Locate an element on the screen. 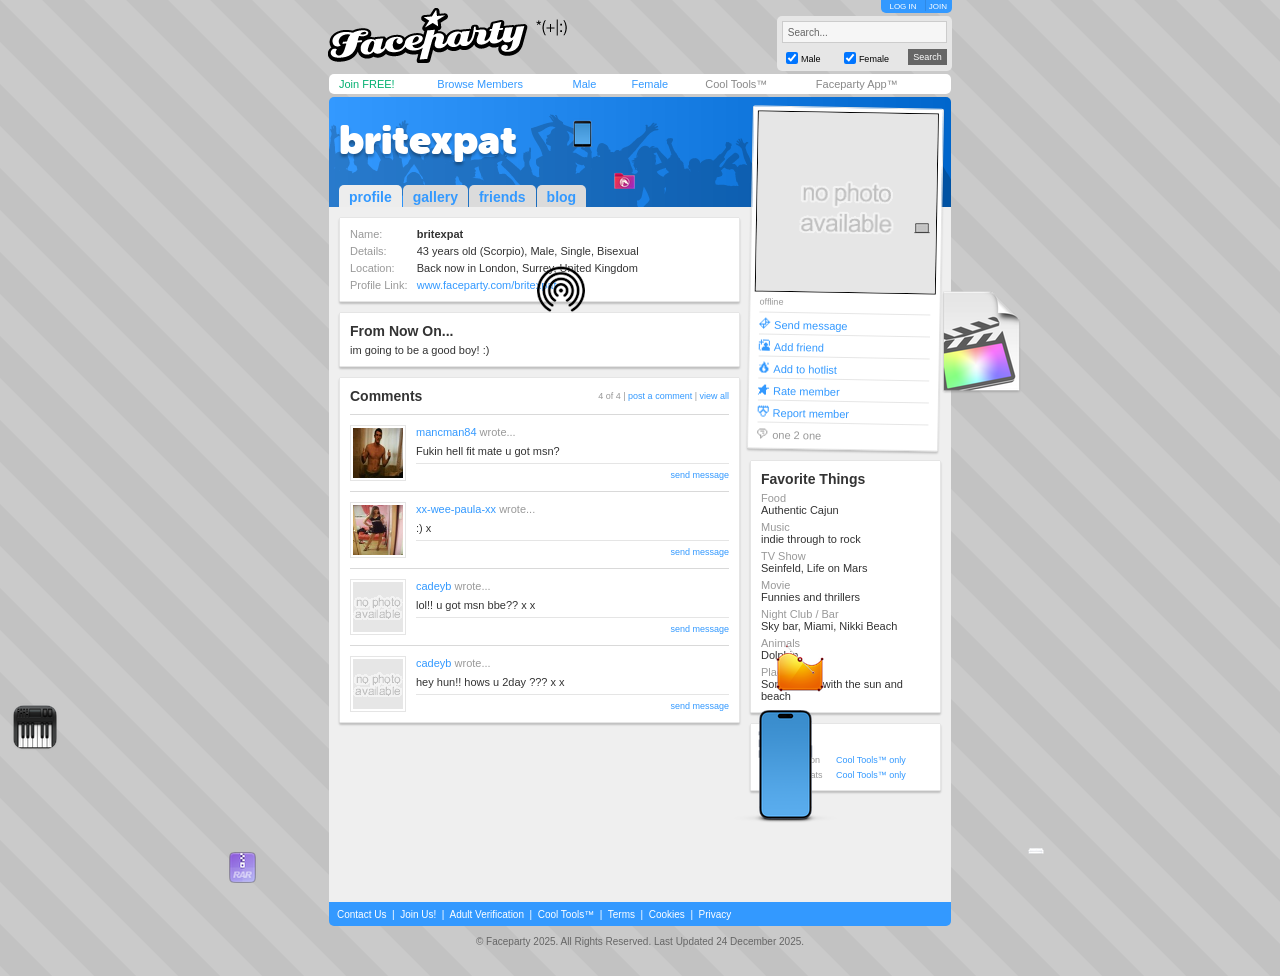 The image size is (1280, 976). indicates a RAR compressed archive file is located at coordinates (242, 867).